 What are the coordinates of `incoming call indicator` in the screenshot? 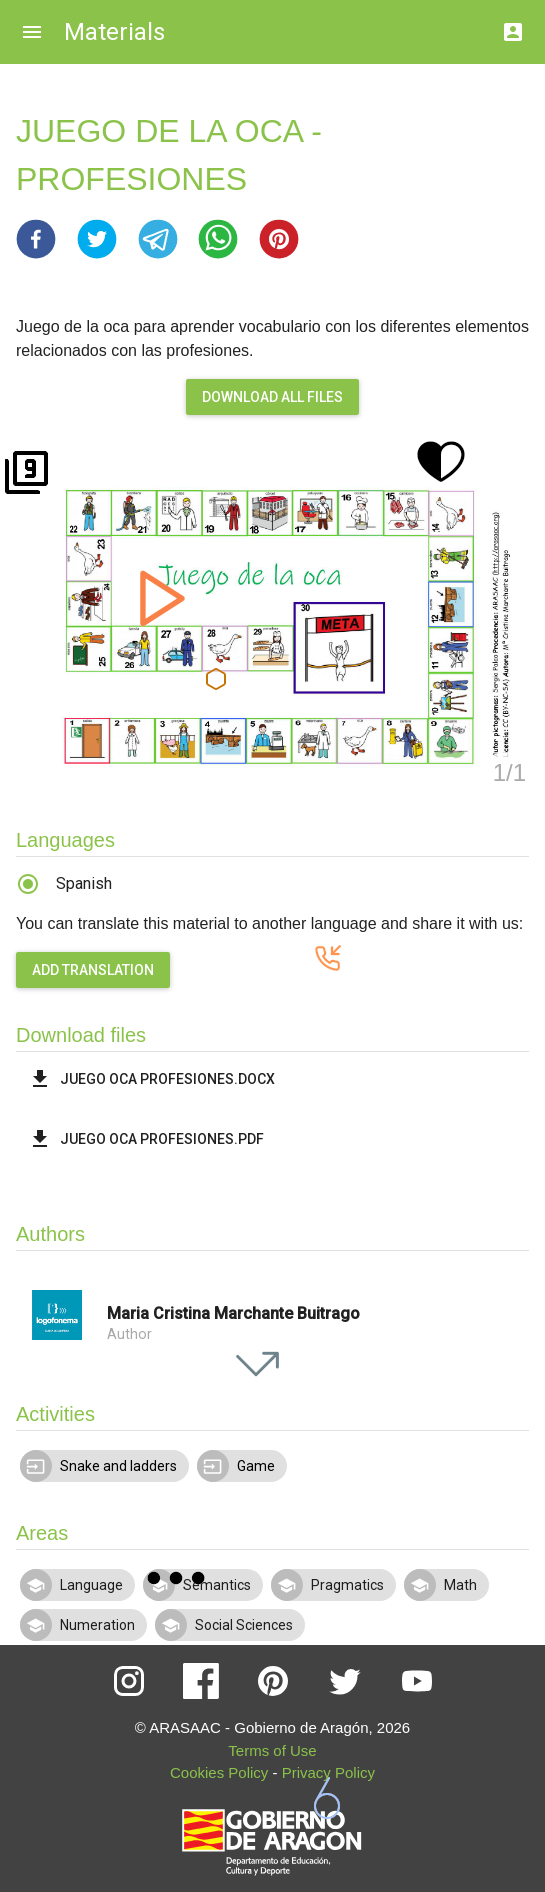 It's located at (327, 958).